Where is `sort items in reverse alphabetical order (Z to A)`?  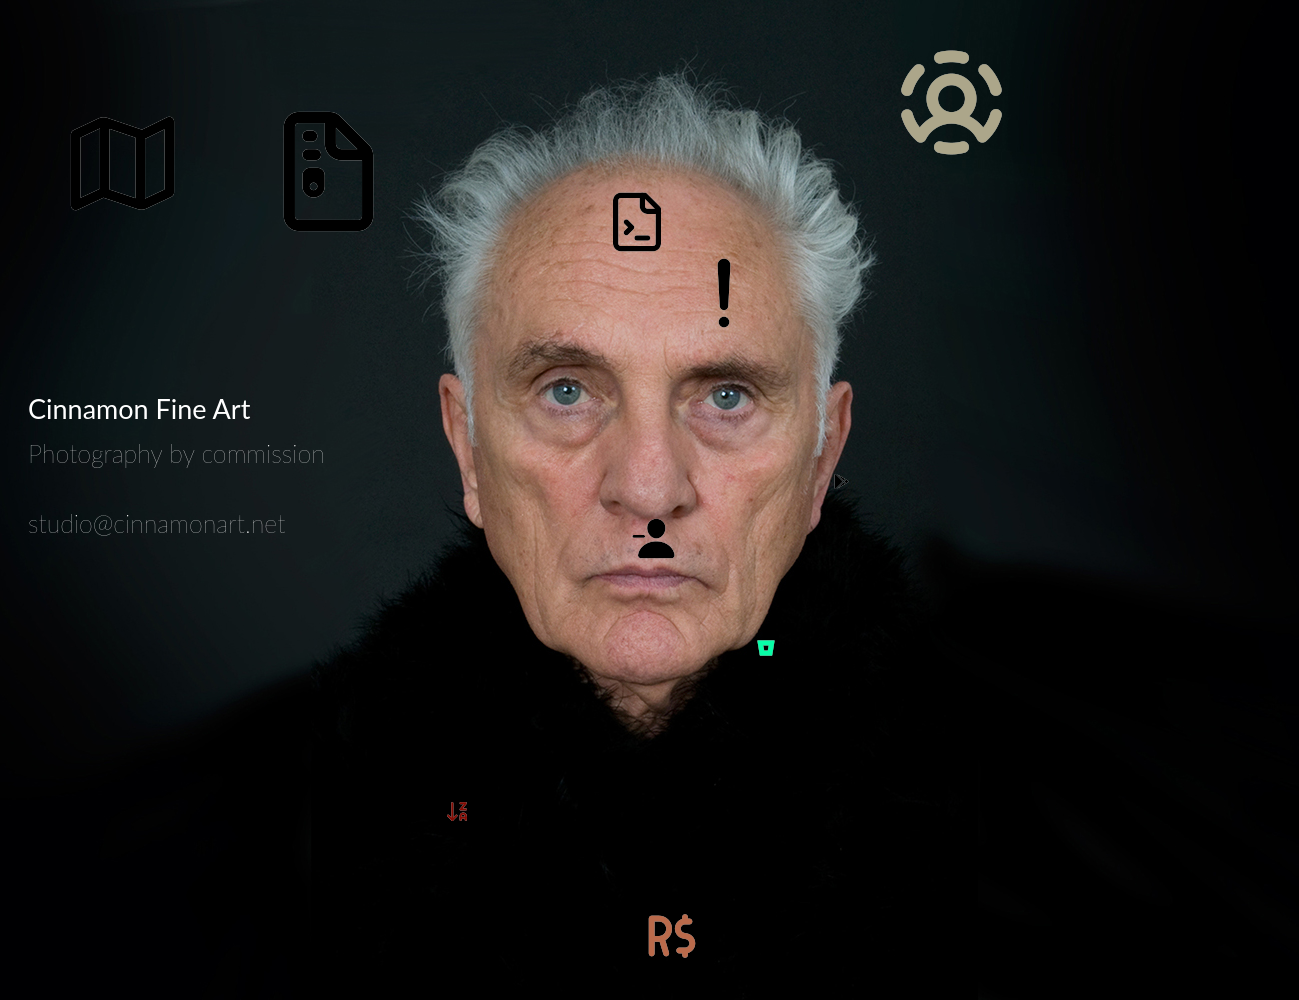
sort items in reverse alphabetical order (Z to A) is located at coordinates (457, 811).